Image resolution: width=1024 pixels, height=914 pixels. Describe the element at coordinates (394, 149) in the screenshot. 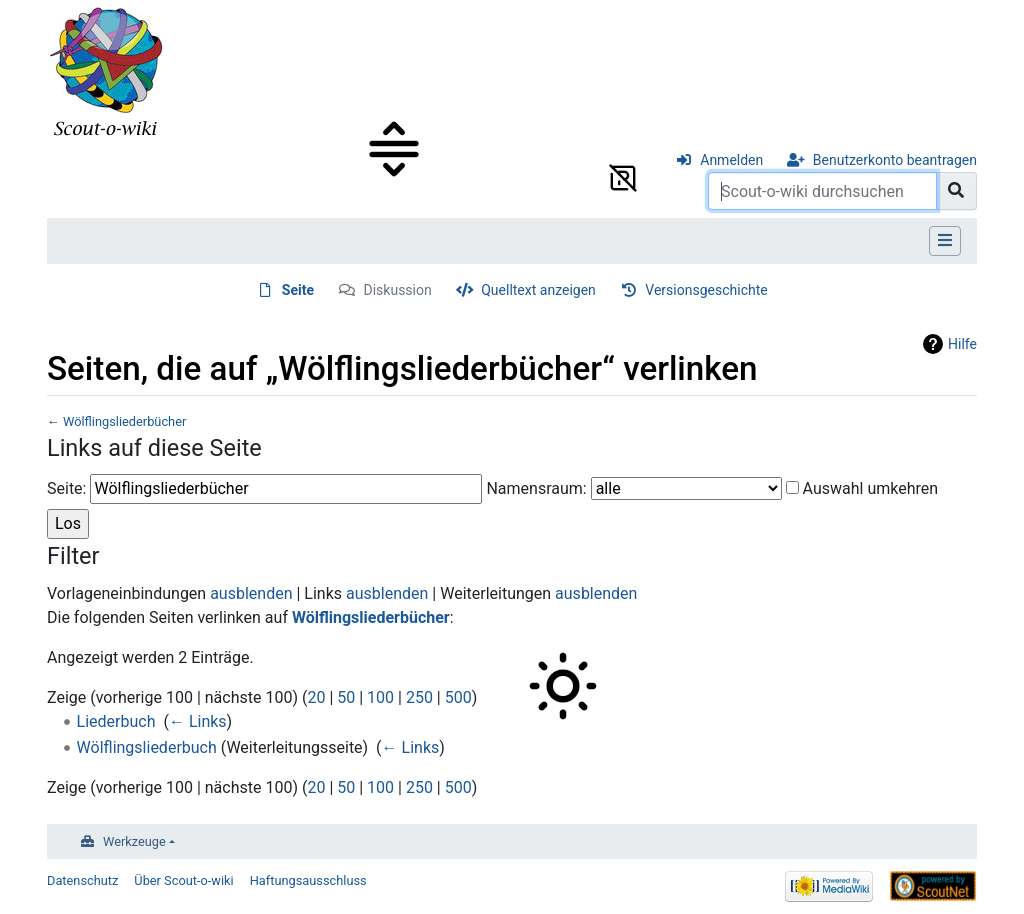

I see `reorder menu items or list elements` at that location.